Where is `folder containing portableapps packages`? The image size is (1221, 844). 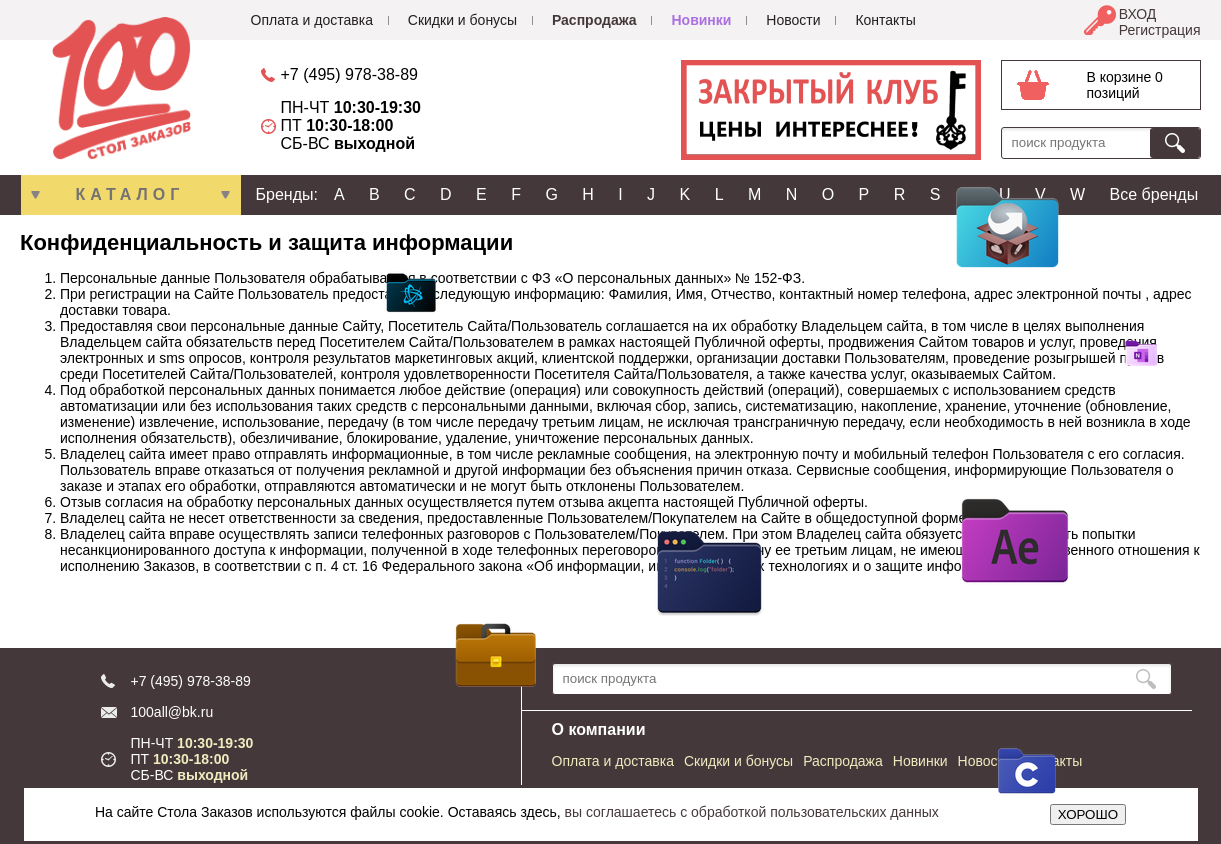
folder containing portableapps packages is located at coordinates (1007, 230).